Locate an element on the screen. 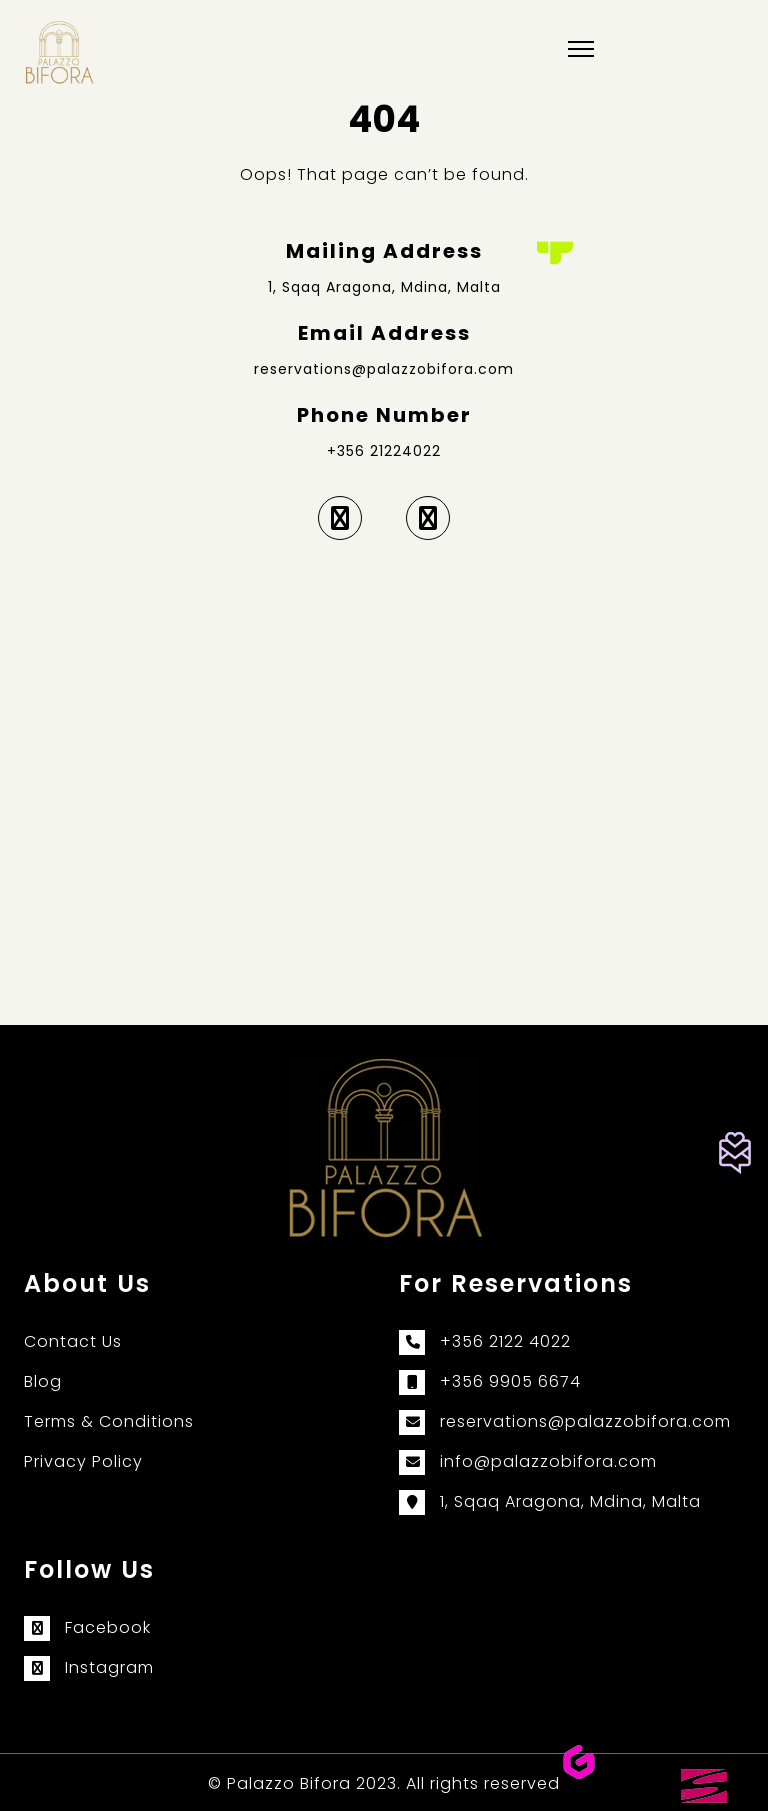 The height and width of the screenshot is (1811, 768). visit top.gg website is located at coordinates (555, 253).